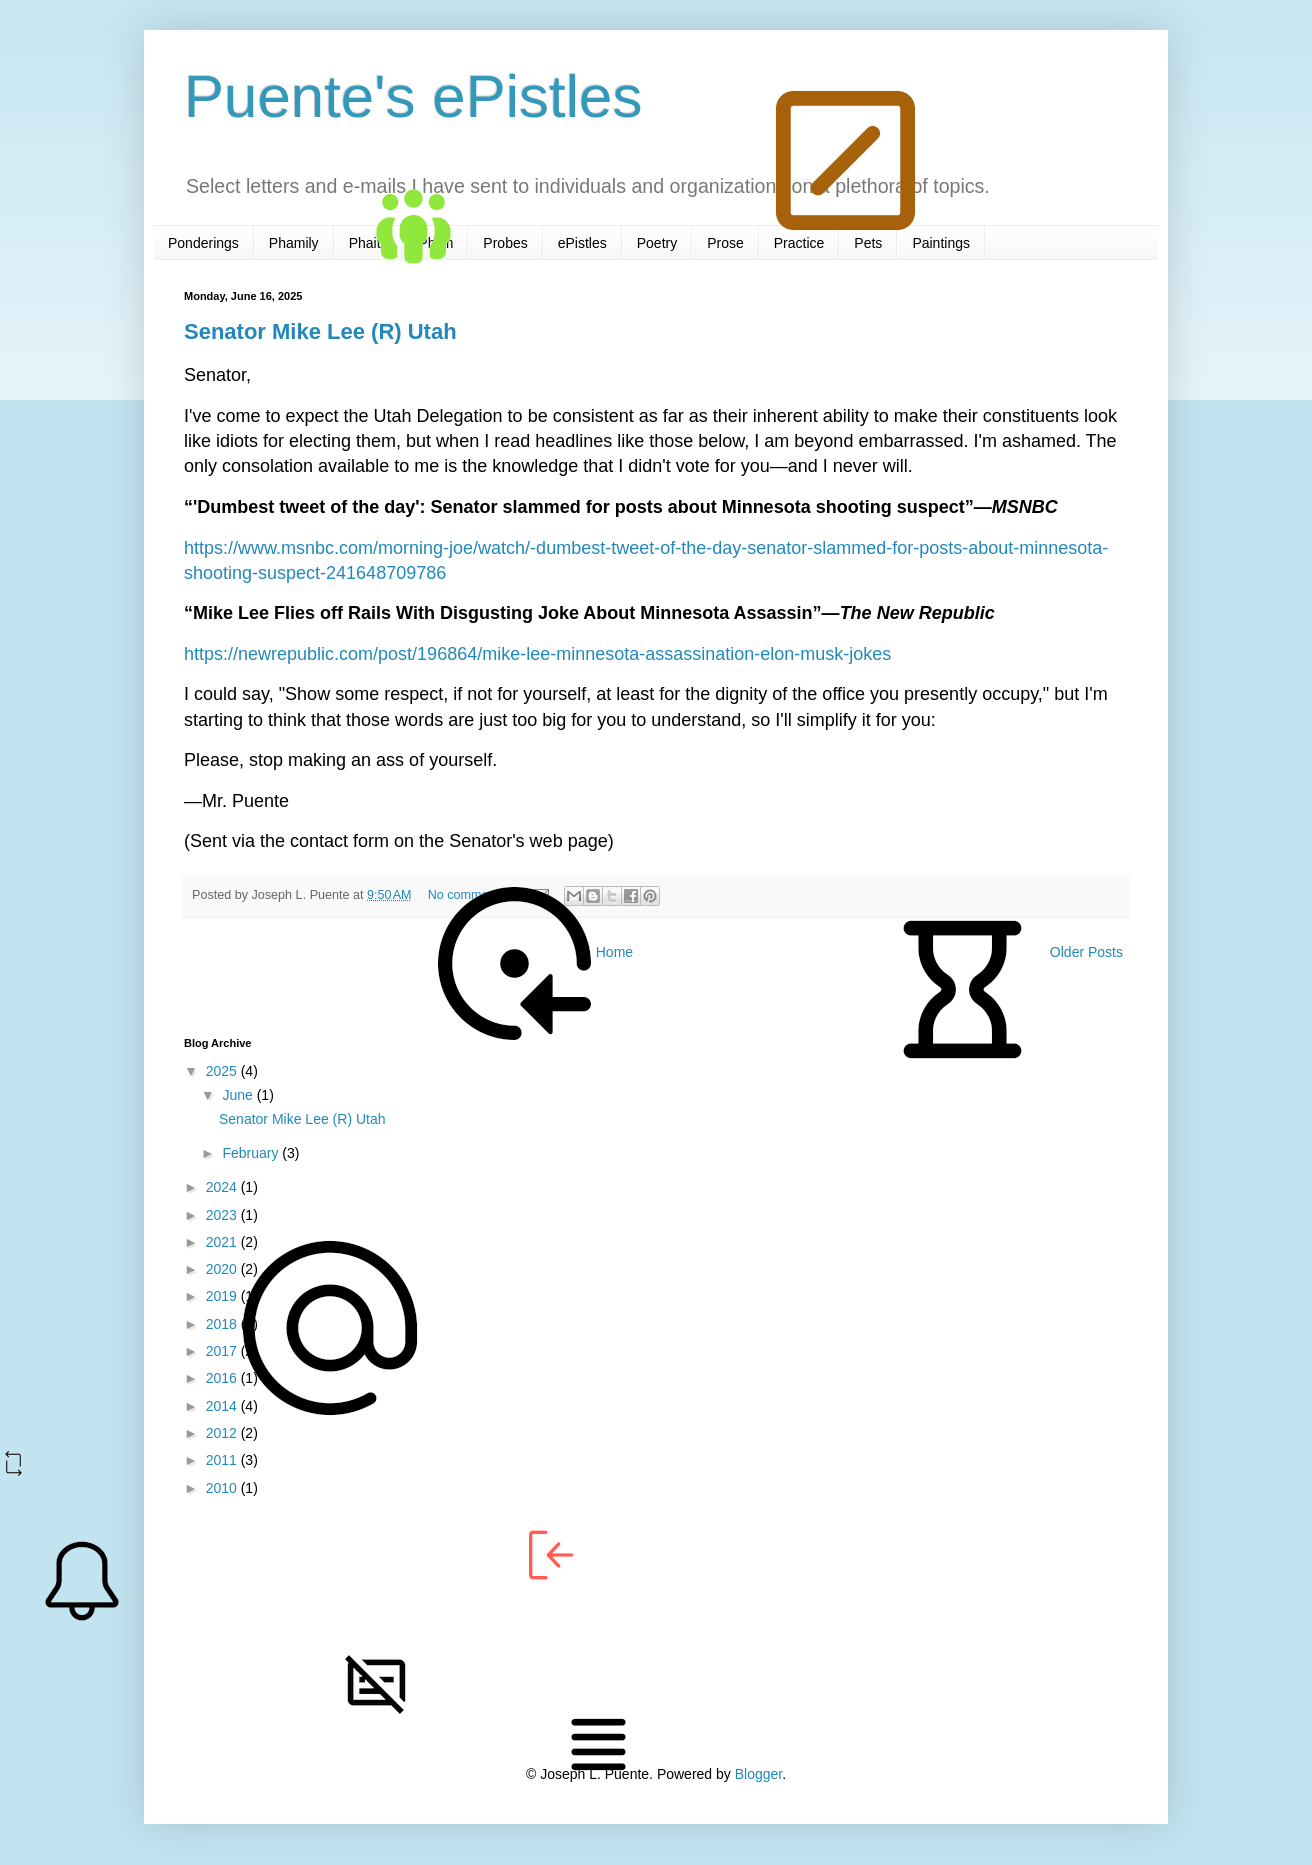  Describe the element at coordinates (845, 160) in the screenshot. I see `indicates a file ignored in diff comparison` at that location.